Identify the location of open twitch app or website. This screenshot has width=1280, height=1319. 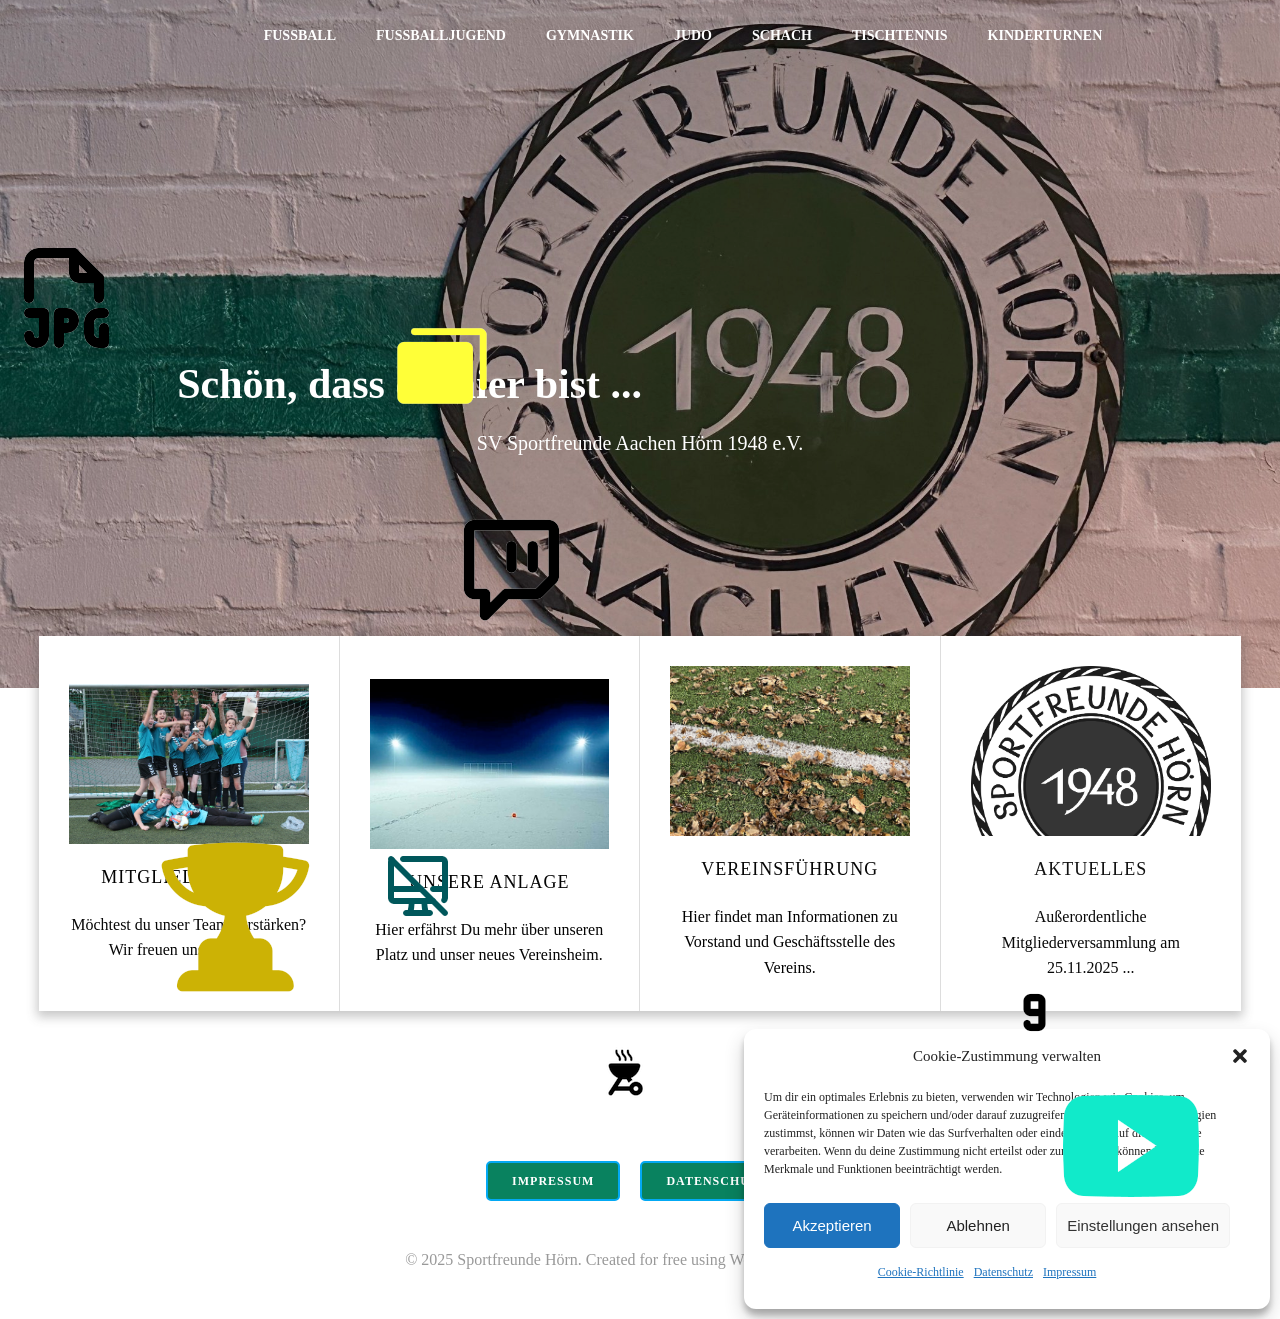
(511, 567).